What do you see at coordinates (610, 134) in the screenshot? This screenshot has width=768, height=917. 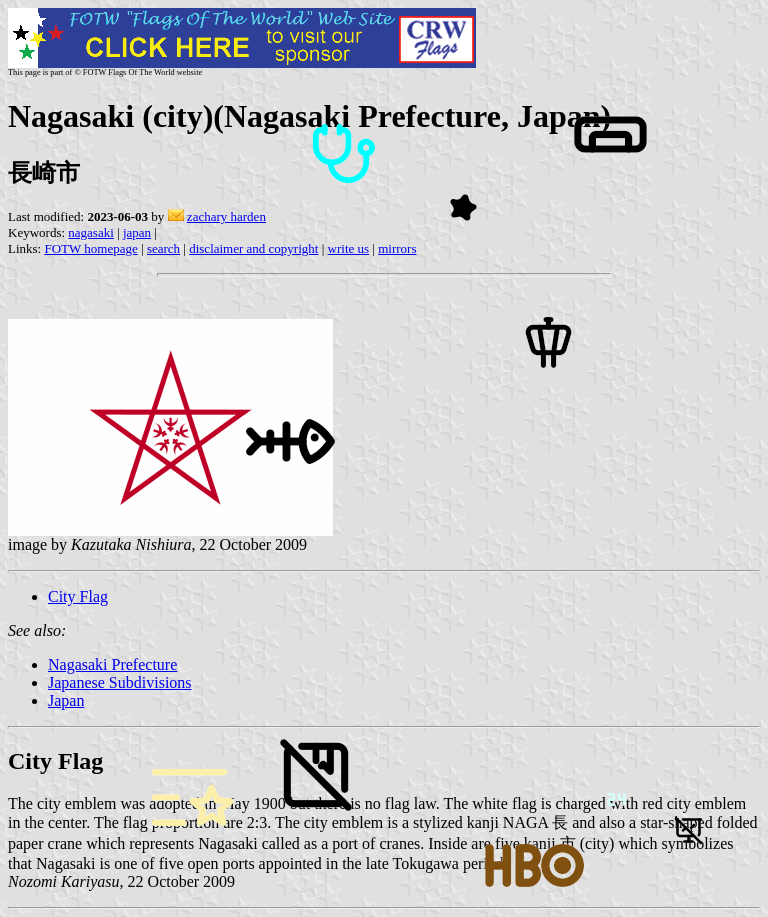 I see `air conditioning is currently off or unavailable` at bounding box center [610, 134].